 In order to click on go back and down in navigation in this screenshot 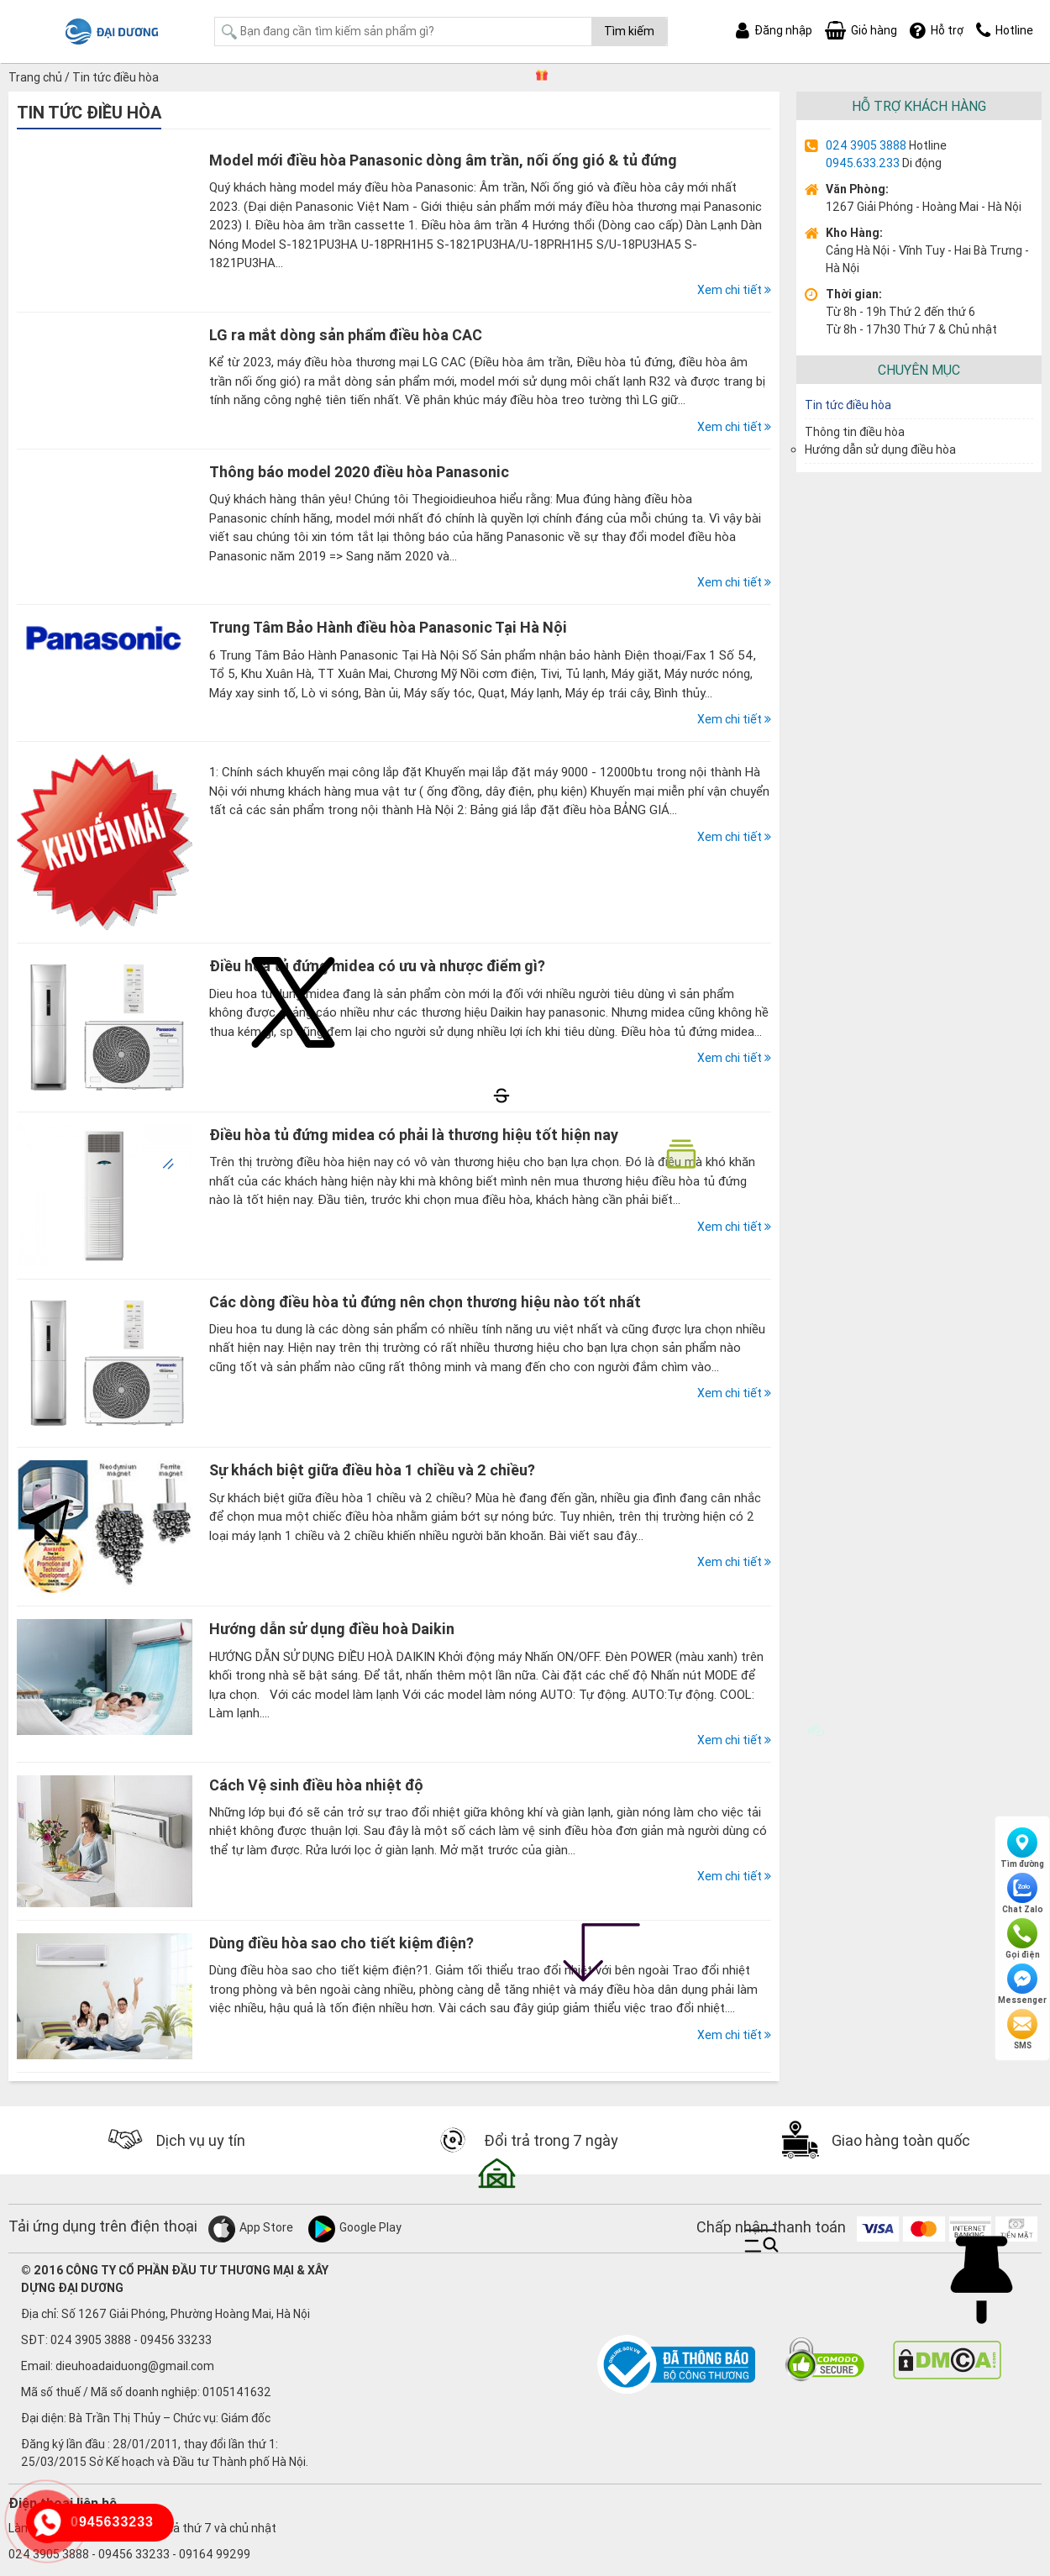, I will do `click(598, 1946)`.